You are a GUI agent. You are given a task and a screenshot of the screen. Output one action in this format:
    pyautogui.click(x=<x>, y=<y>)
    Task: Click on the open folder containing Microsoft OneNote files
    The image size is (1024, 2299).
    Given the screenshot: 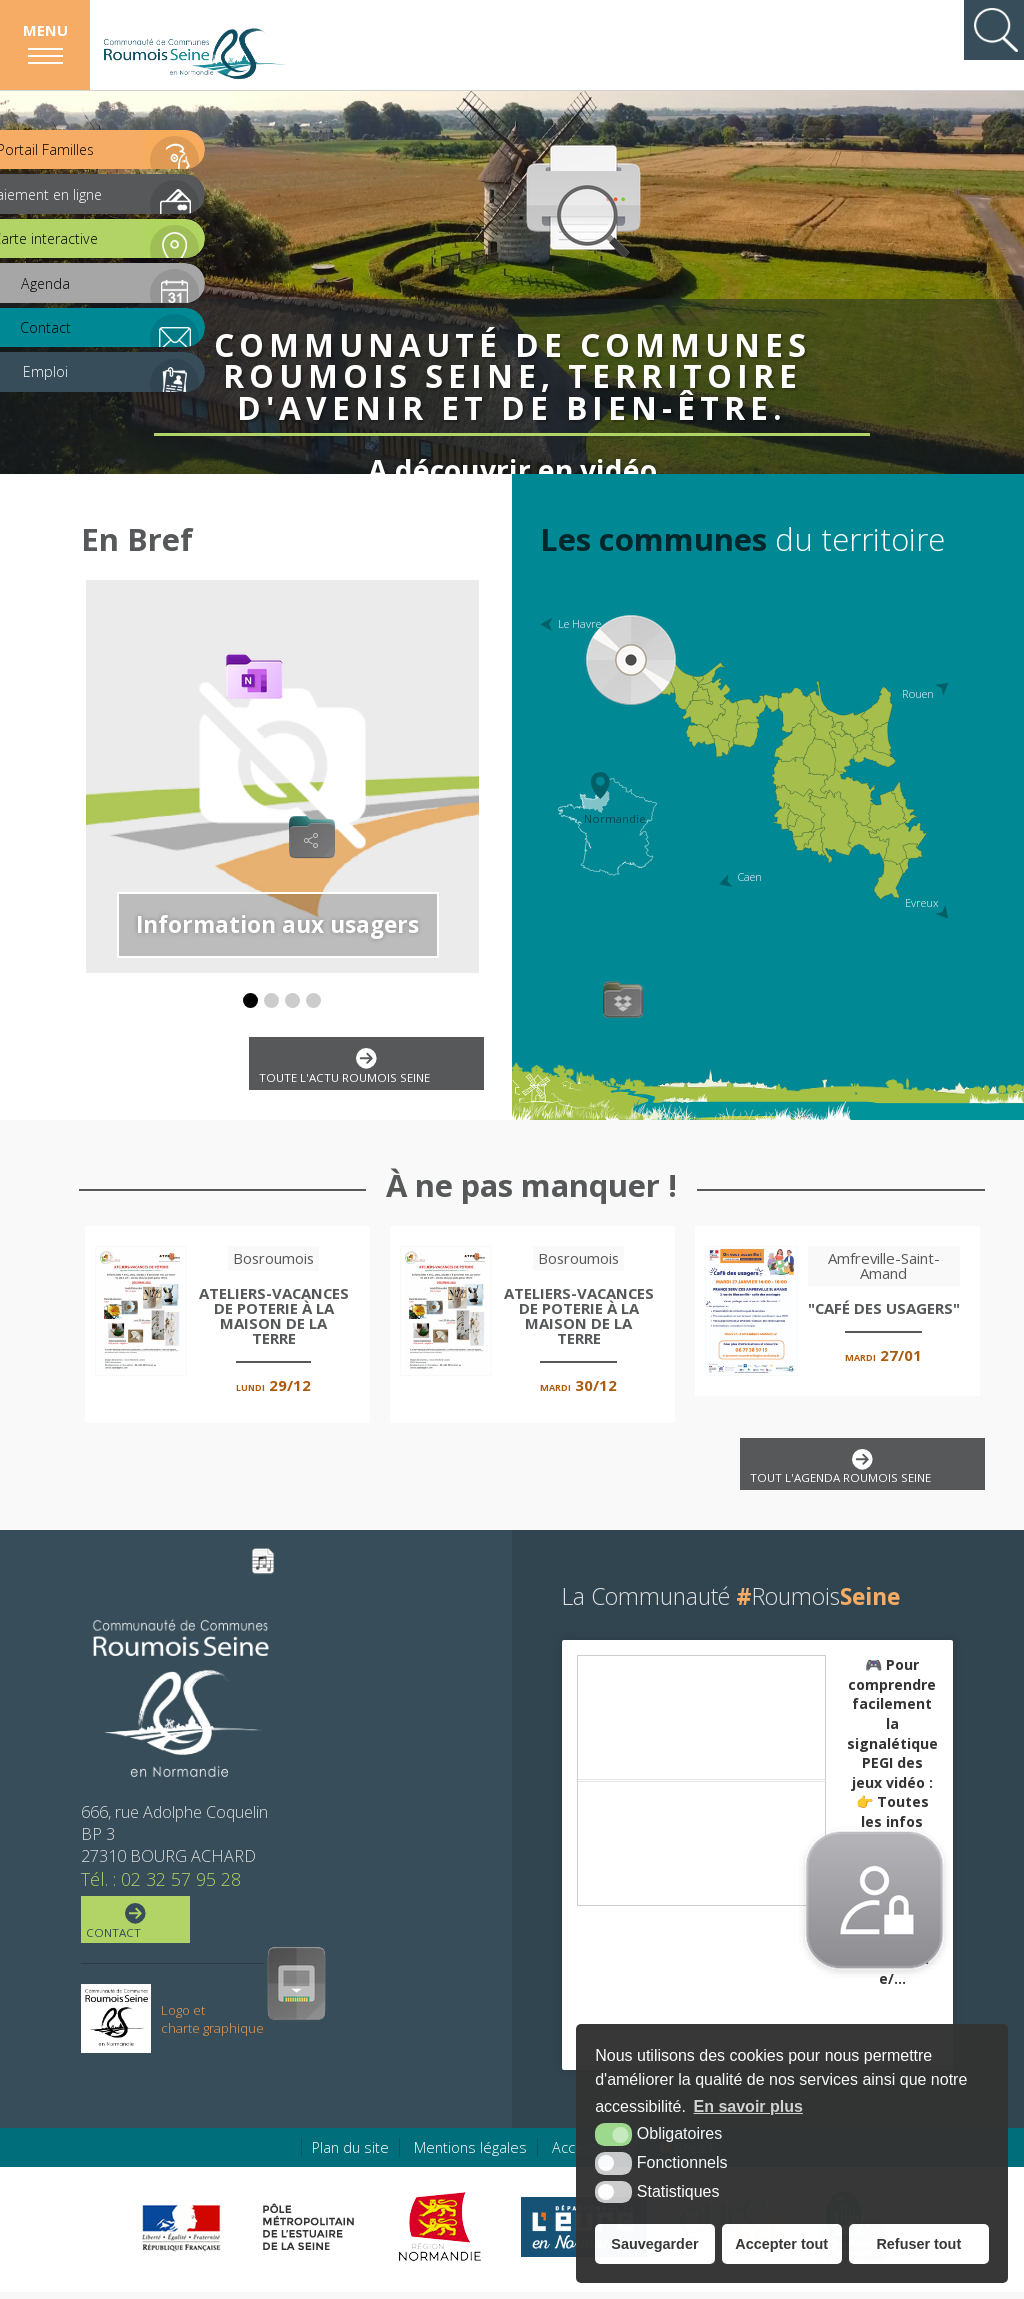 What is the action you would take?
    pyautogui.click(x=254, y=678)
    